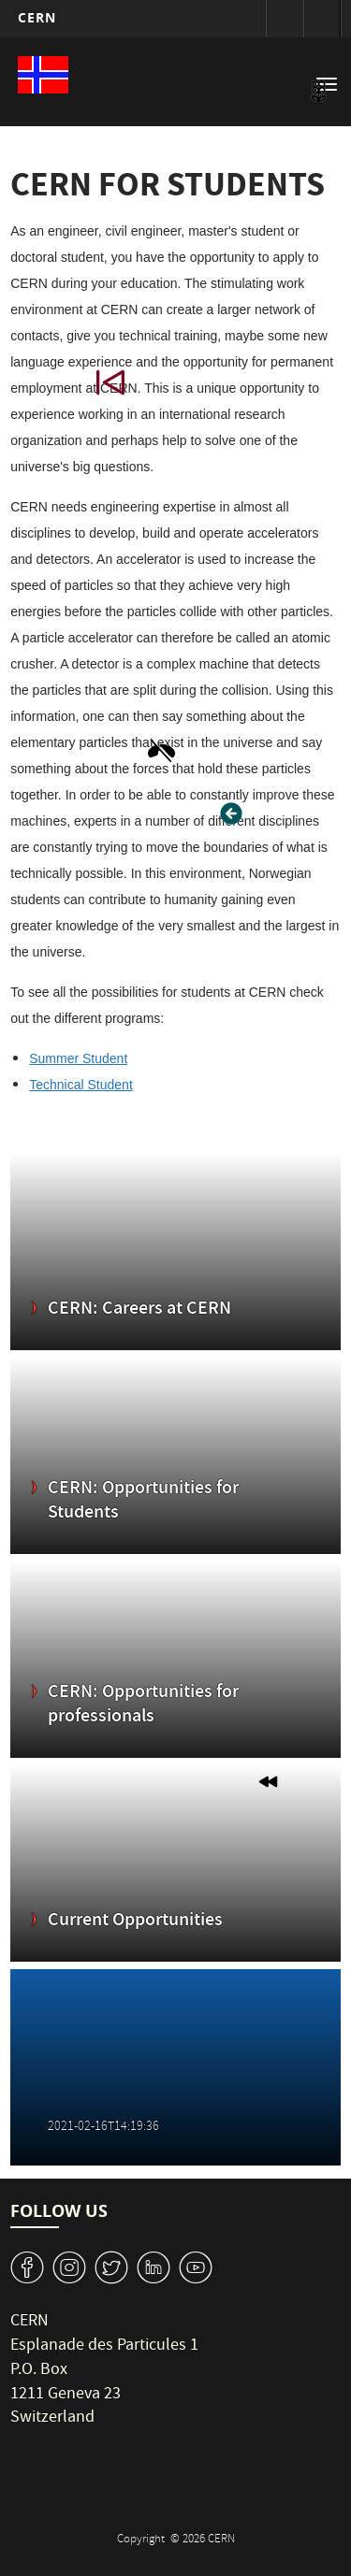 The width and height of the screenshot is (351, 2576). Describe the element at coordinates (110, 382) in the screenshot. I see `skip to previous track` at that location.